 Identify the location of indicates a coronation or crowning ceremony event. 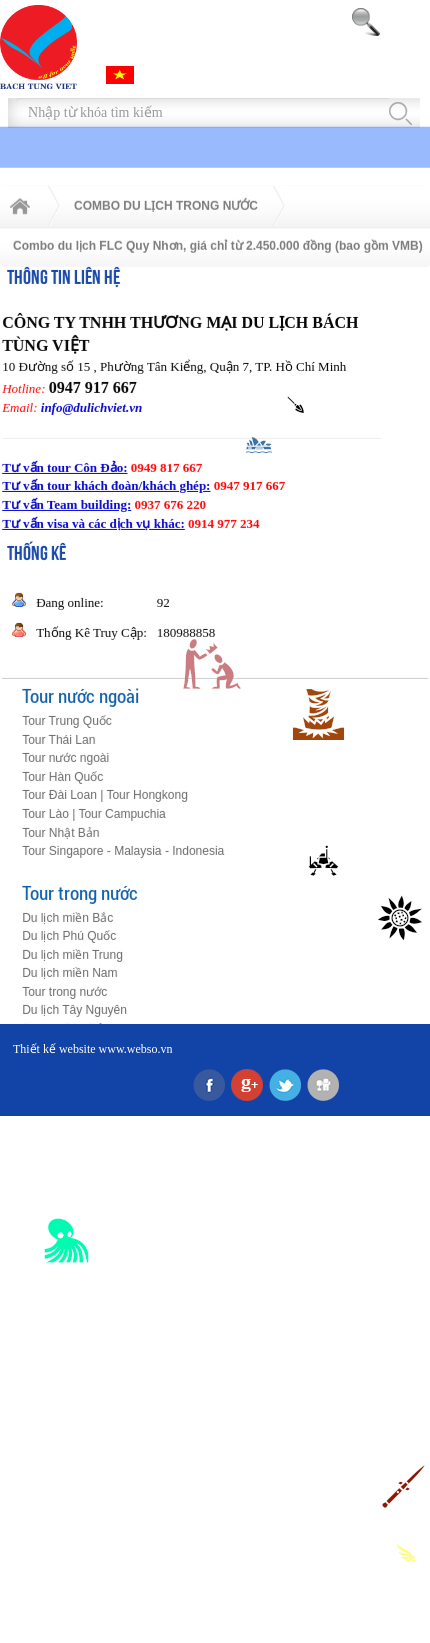
(212, 664).